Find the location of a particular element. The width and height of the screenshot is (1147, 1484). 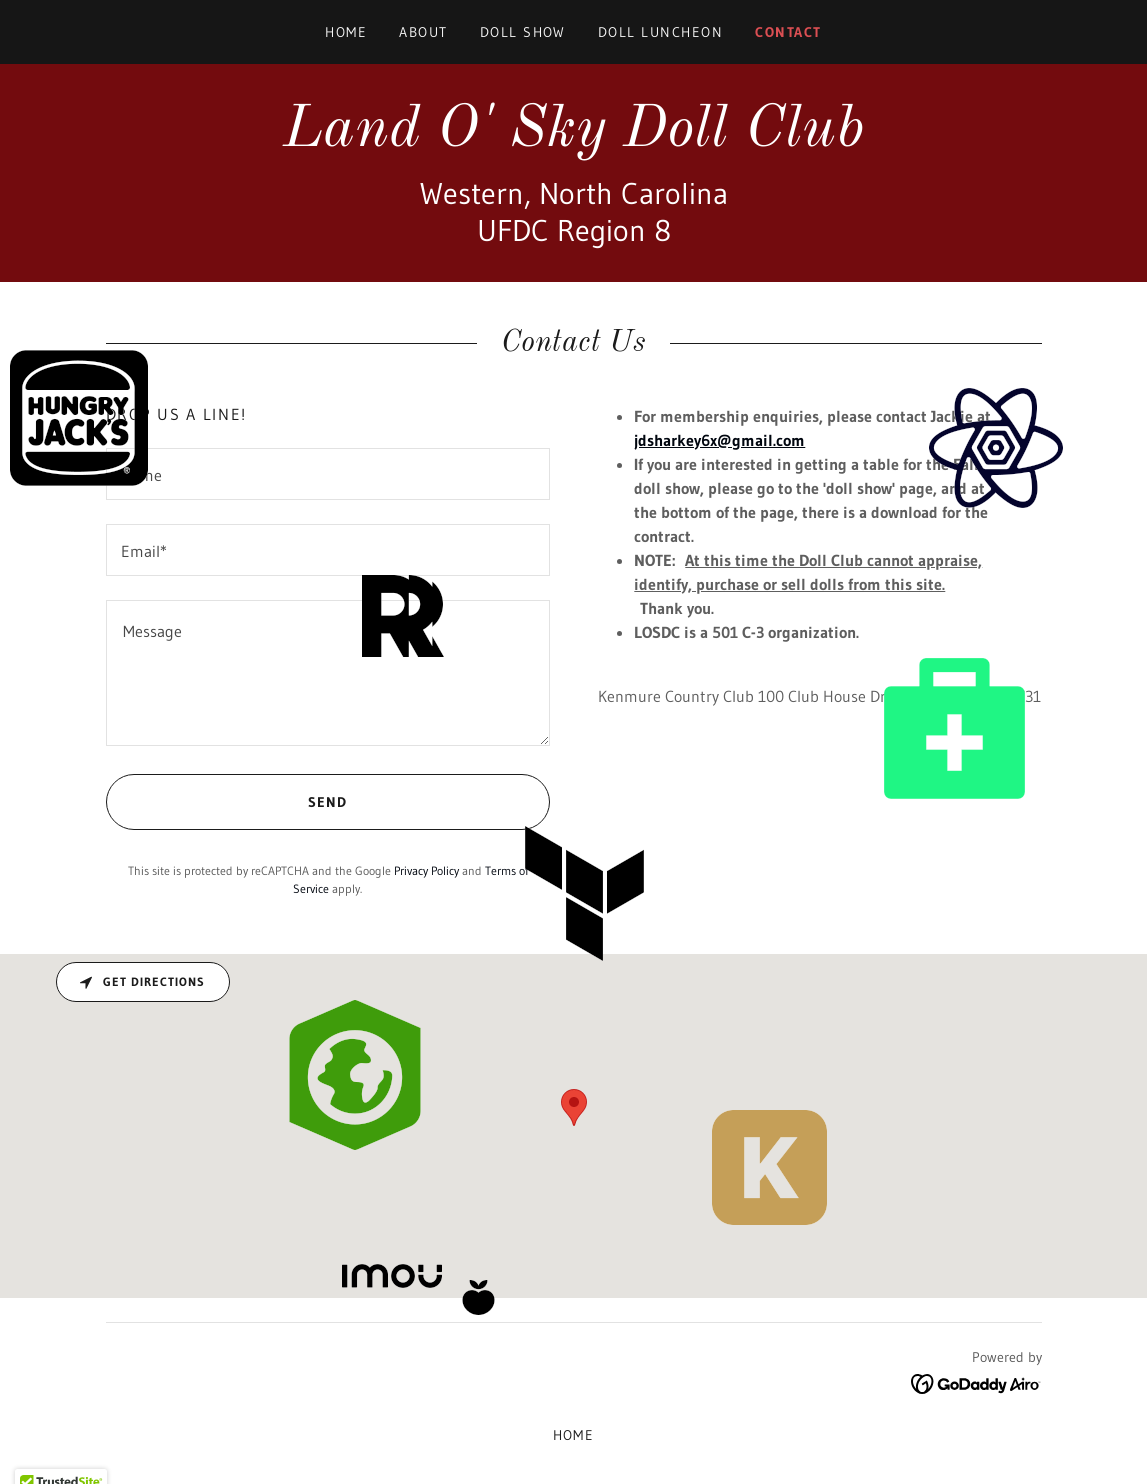

keystone CMS logo is located at coordinates (769, 1167).